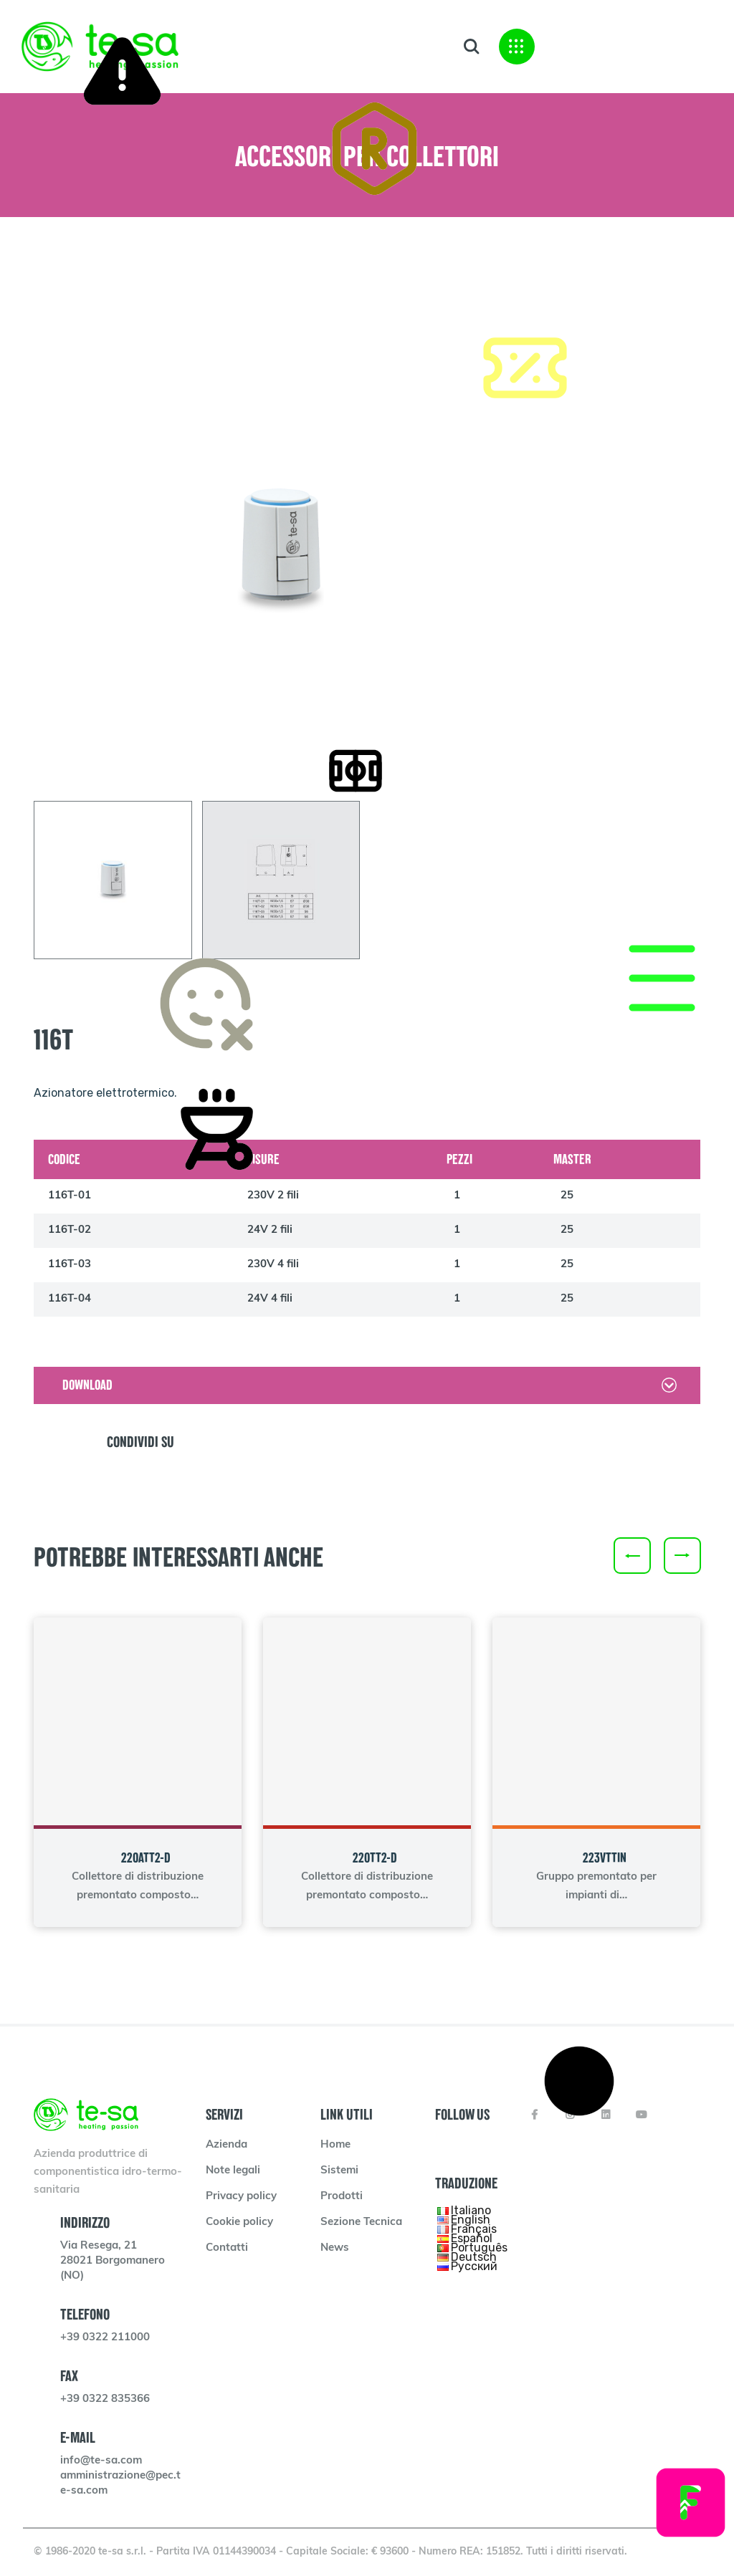 The width and height of the screenshot is (734, 2576). Describe the element at coordinates (356, 771) in the screenshot. I see `view soccer field or pitch layout` at that location.